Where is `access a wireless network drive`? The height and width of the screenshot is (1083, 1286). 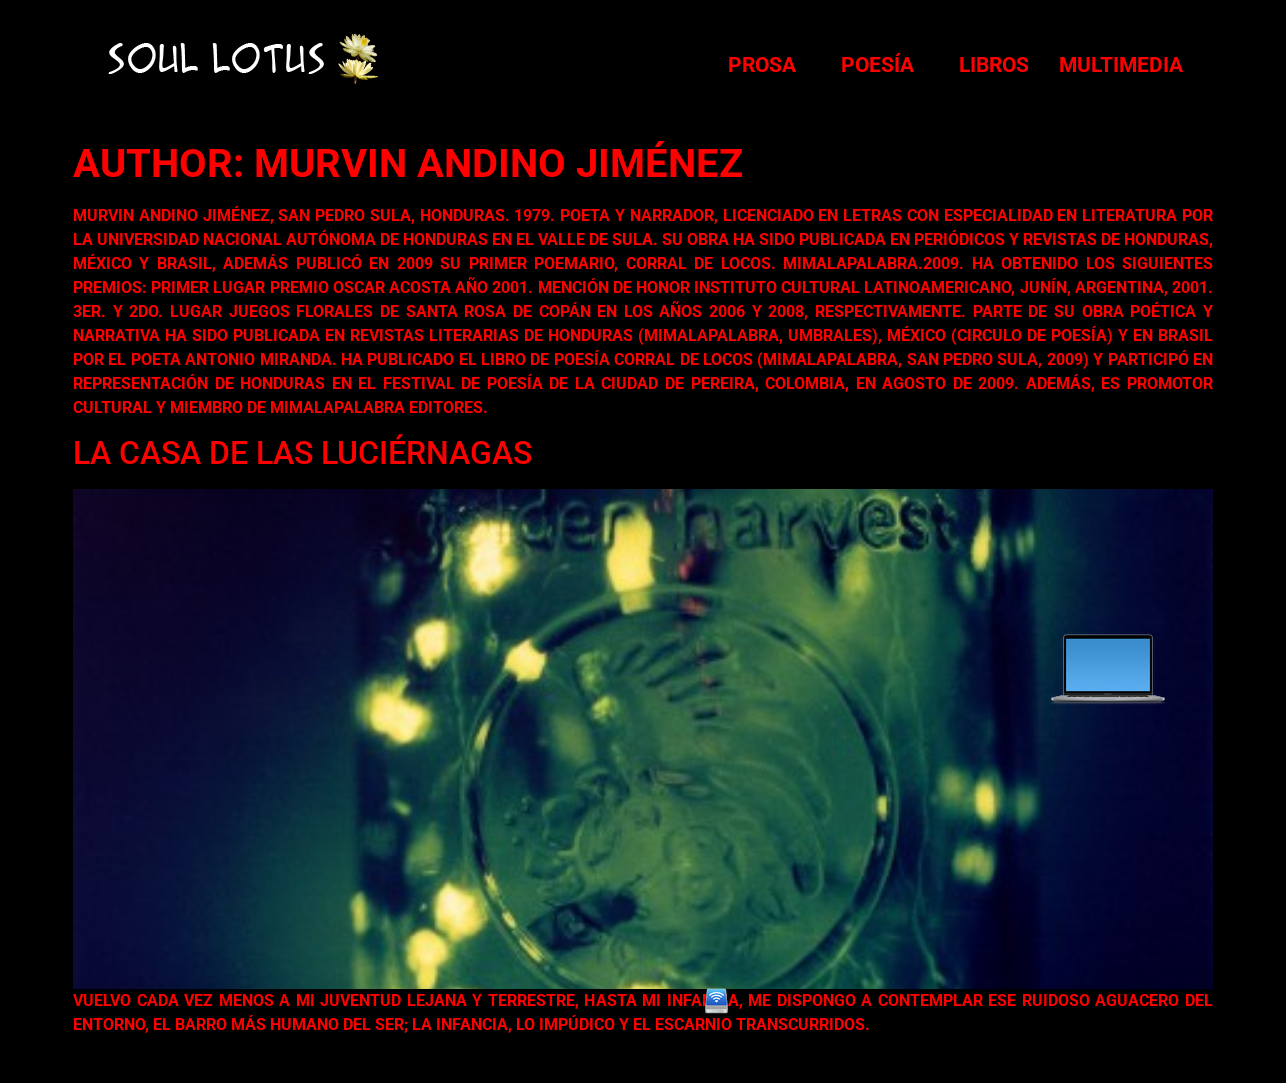
access a wireless network drive is located at coordinates (716, 1001).